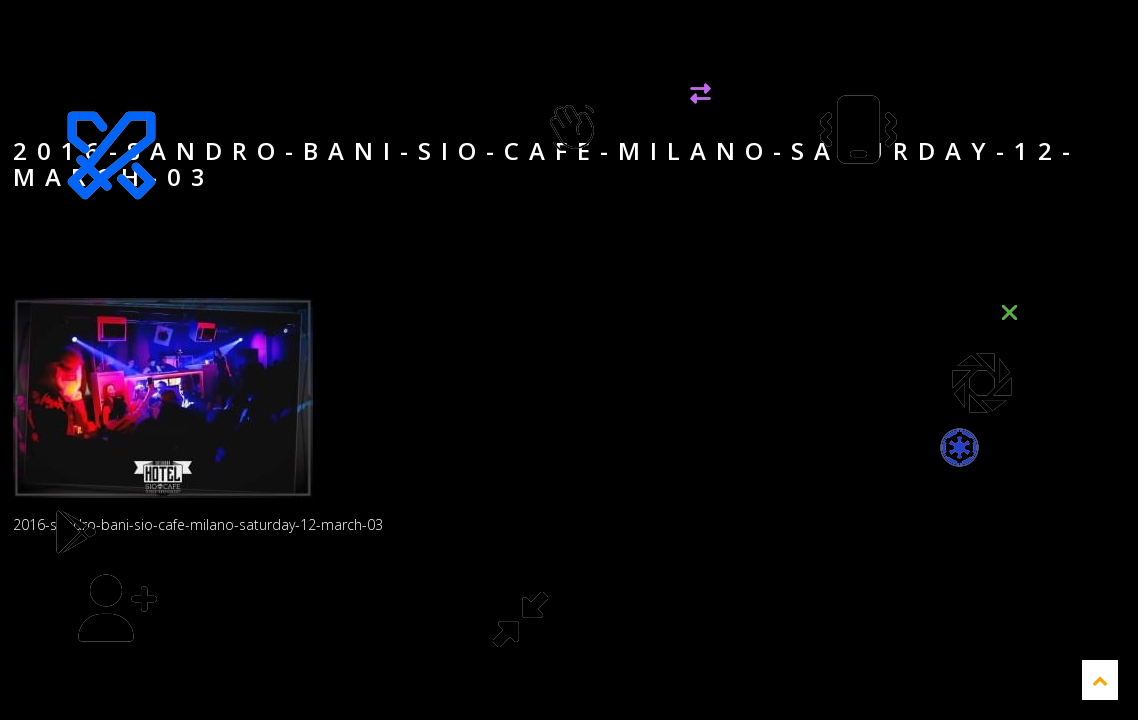  Describe the element at coordinates (572, 127) in the screenshot. I see `greet or welcome new users` at that location.